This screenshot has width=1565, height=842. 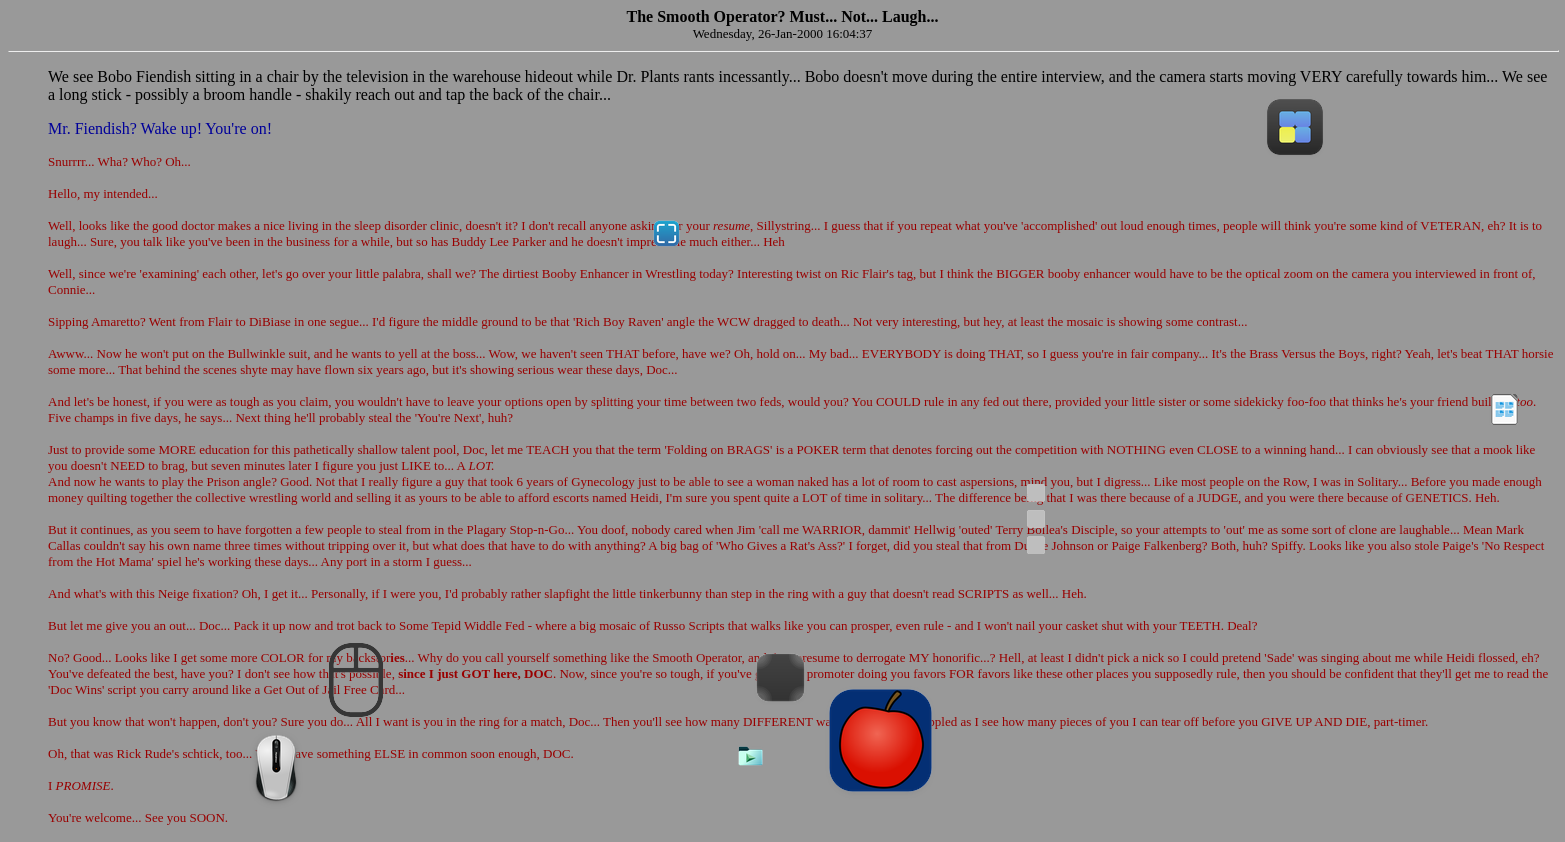 I want to click on configure hot corners settings, so click(x=666, y=233).